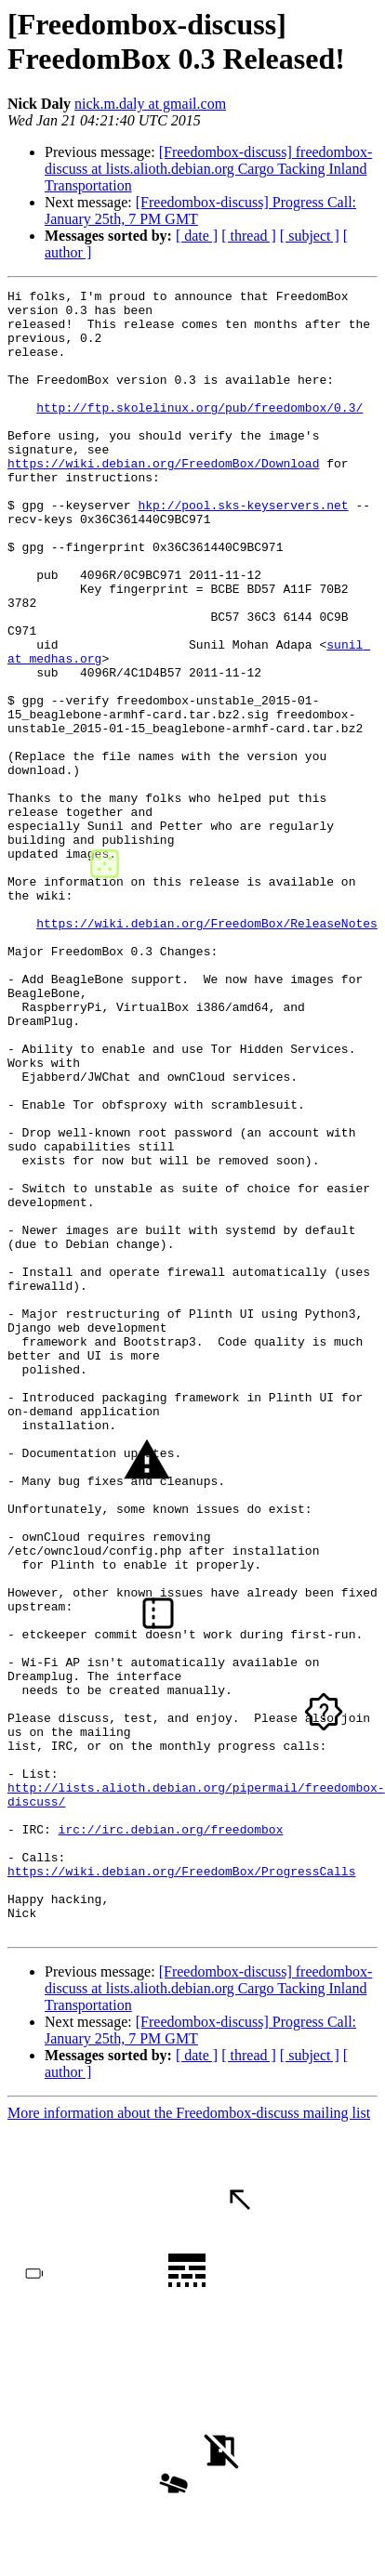 This screenshot has height=2576, width=385. I want to click on no meeting room available, so click(222, 2451).